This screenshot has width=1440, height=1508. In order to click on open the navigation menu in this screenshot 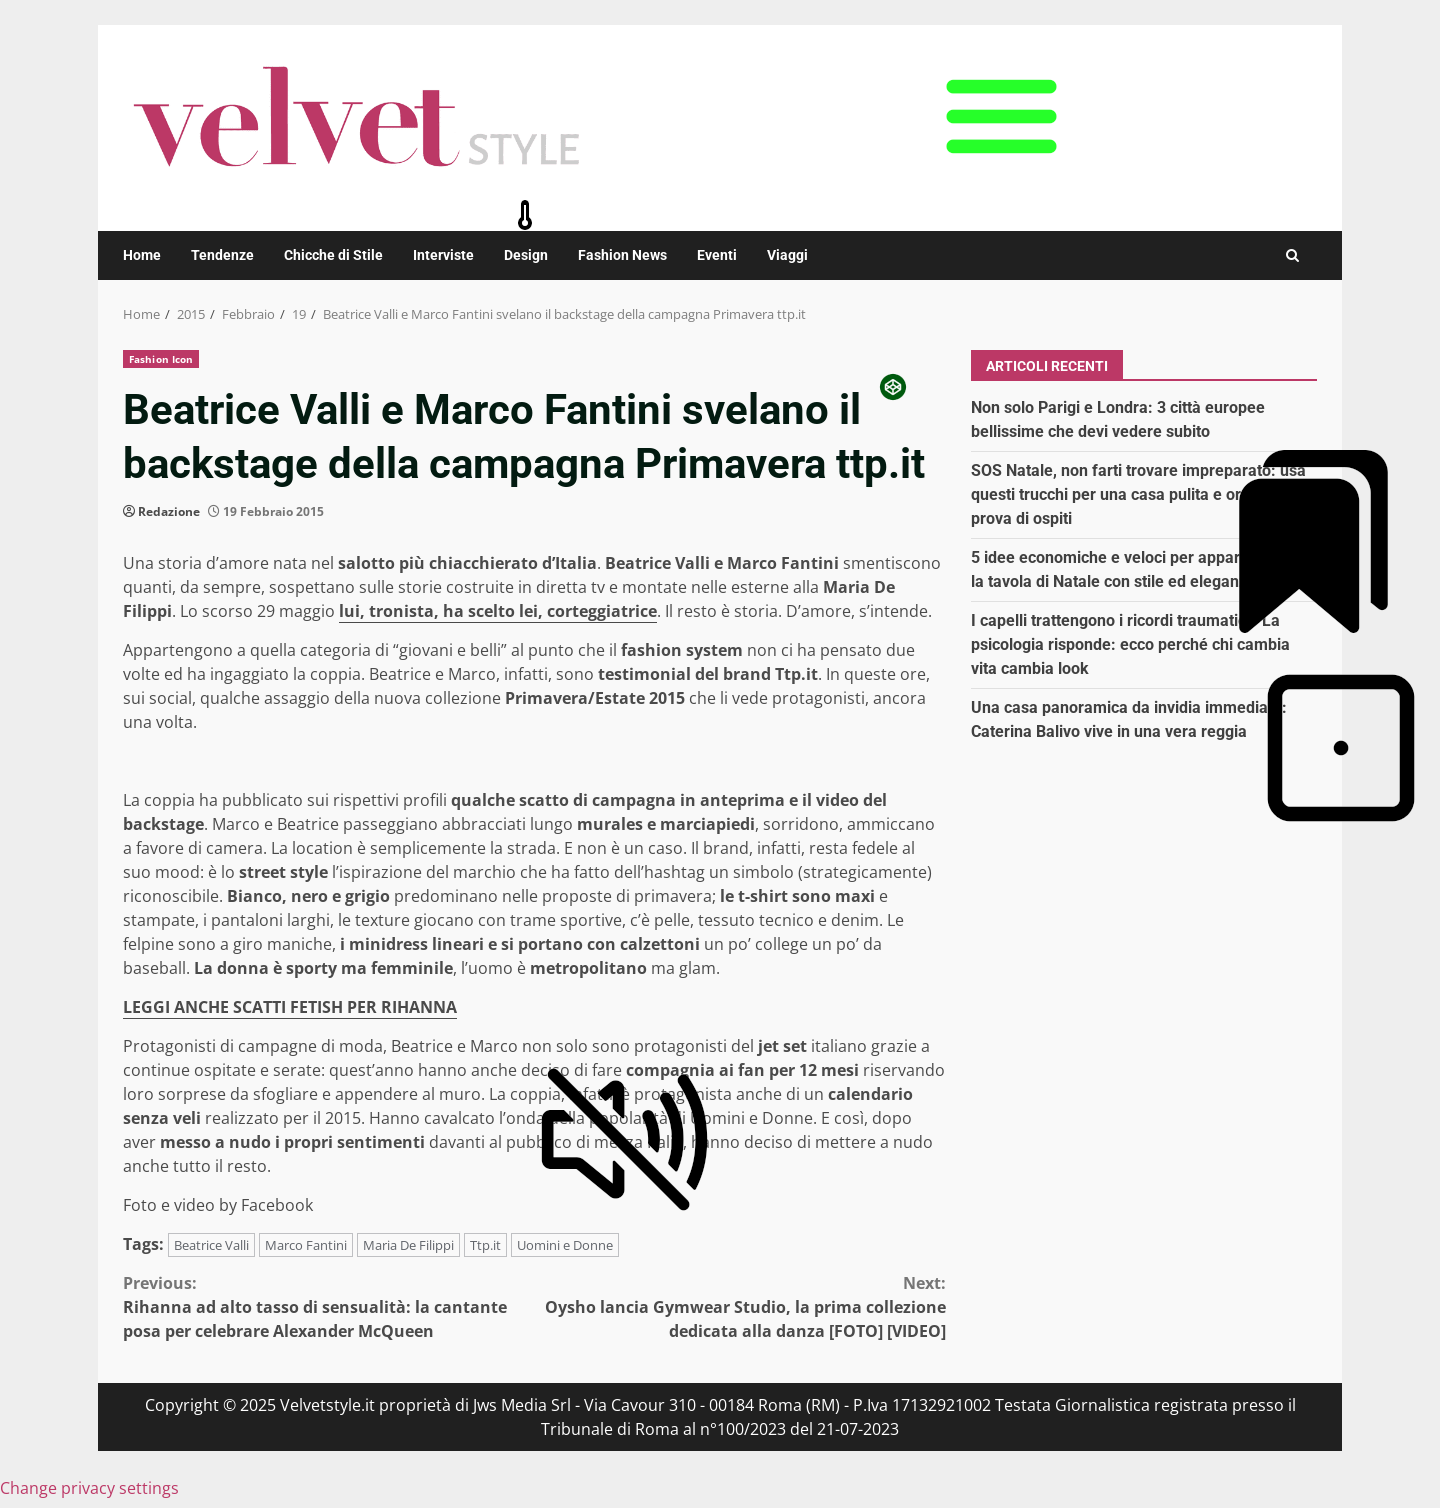, I will do `click(1001, 116)`.